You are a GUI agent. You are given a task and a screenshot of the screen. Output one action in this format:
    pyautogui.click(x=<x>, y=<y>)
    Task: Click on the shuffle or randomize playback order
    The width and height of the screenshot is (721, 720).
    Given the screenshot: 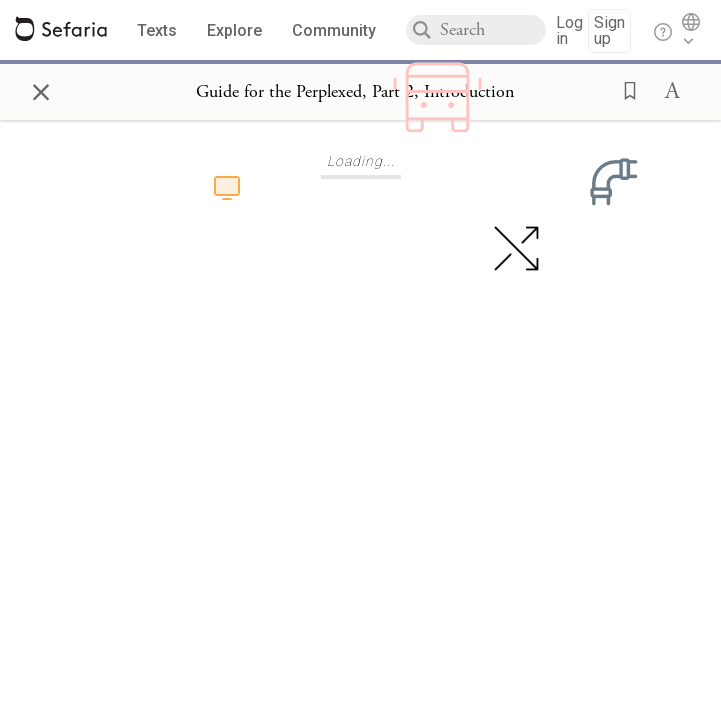 What is the action you would take?
    pyautogui.click(x=516, y=248)
    